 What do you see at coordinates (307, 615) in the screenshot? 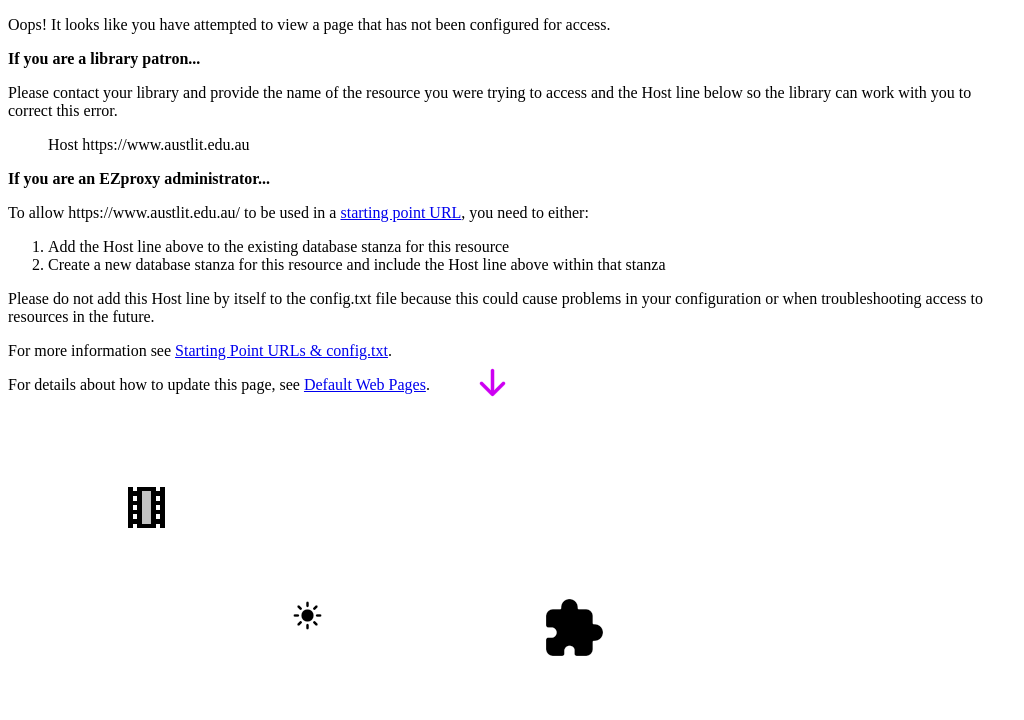
I see `switch to light mode` at bounding box center [307, 615].